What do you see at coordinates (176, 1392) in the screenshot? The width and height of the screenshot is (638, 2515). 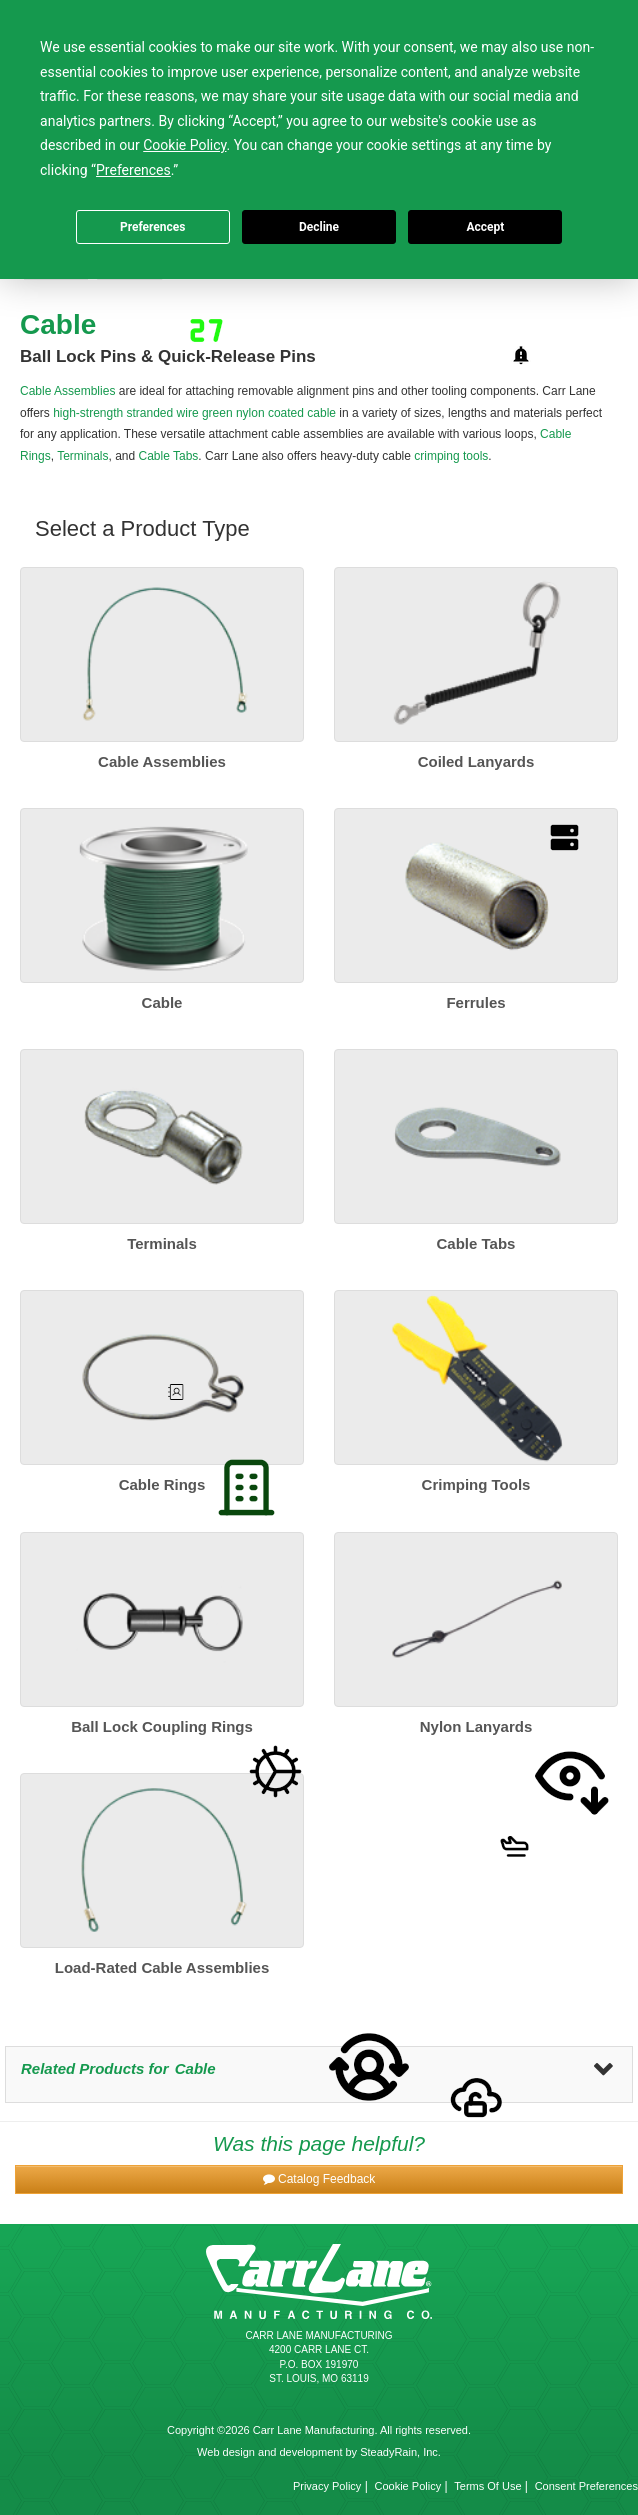 I see `open your contacts or address book` at bounding box center [176, 1392].